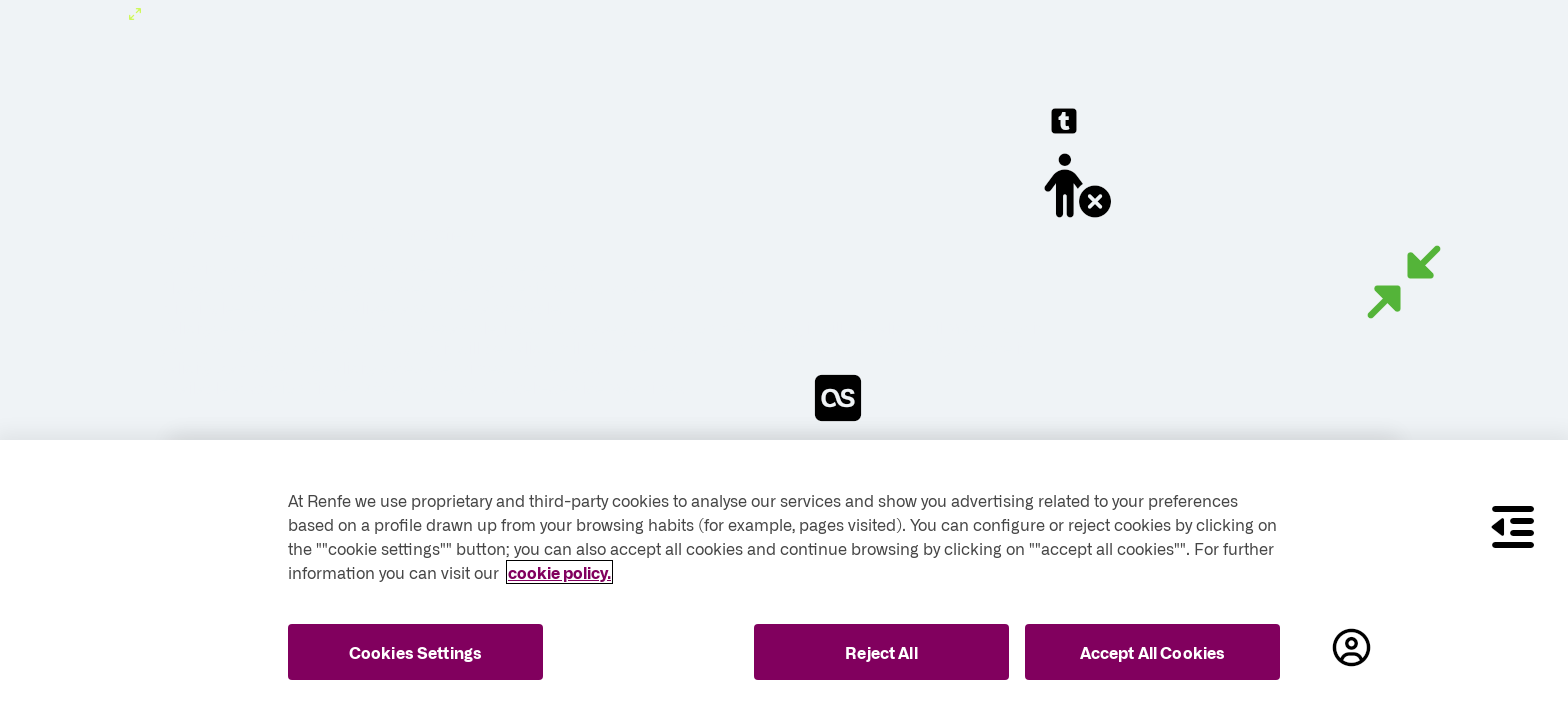 This screenshot has width=1568, height=720. Describe the element at coordinates (838, 398) in the screenshot. I see `open Last.fm app or profile` at that location.